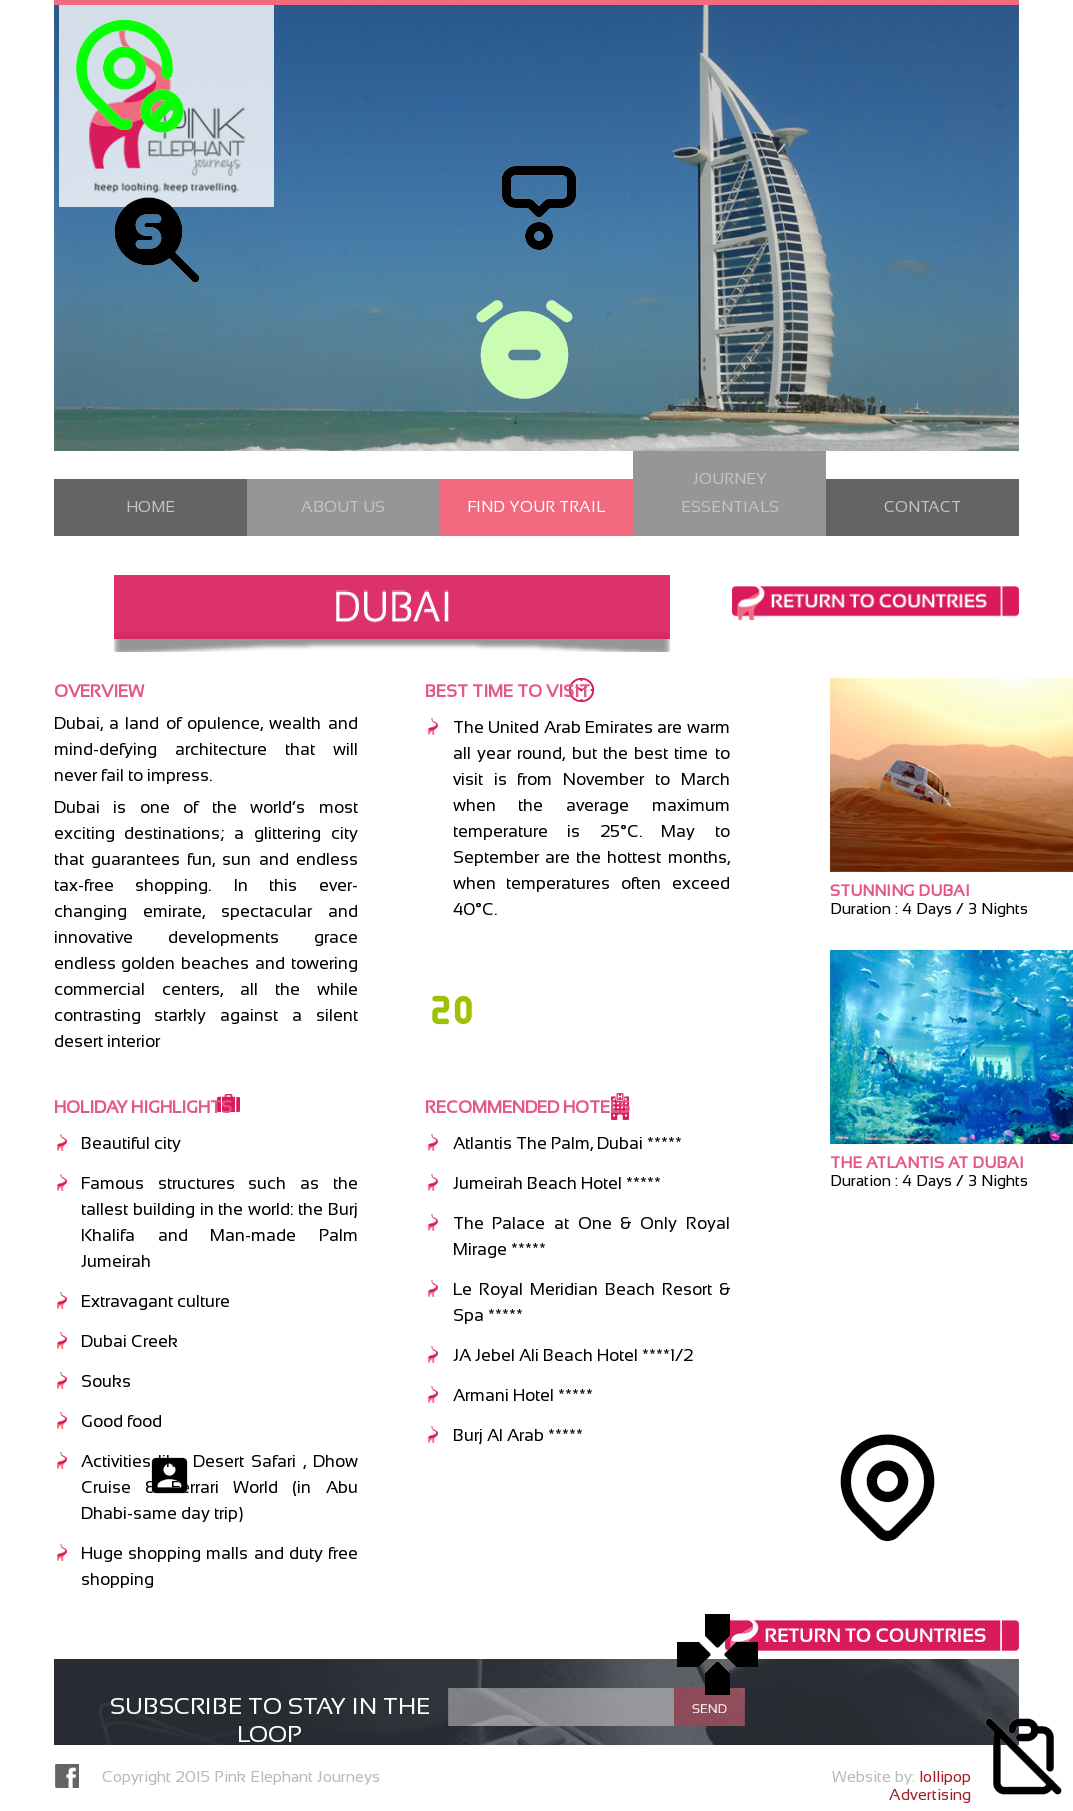 The image size is (1073, 1811). Describe the element at coordinates (157, 240) in the screenshot. I see `search for pricing or financial information` at that location.